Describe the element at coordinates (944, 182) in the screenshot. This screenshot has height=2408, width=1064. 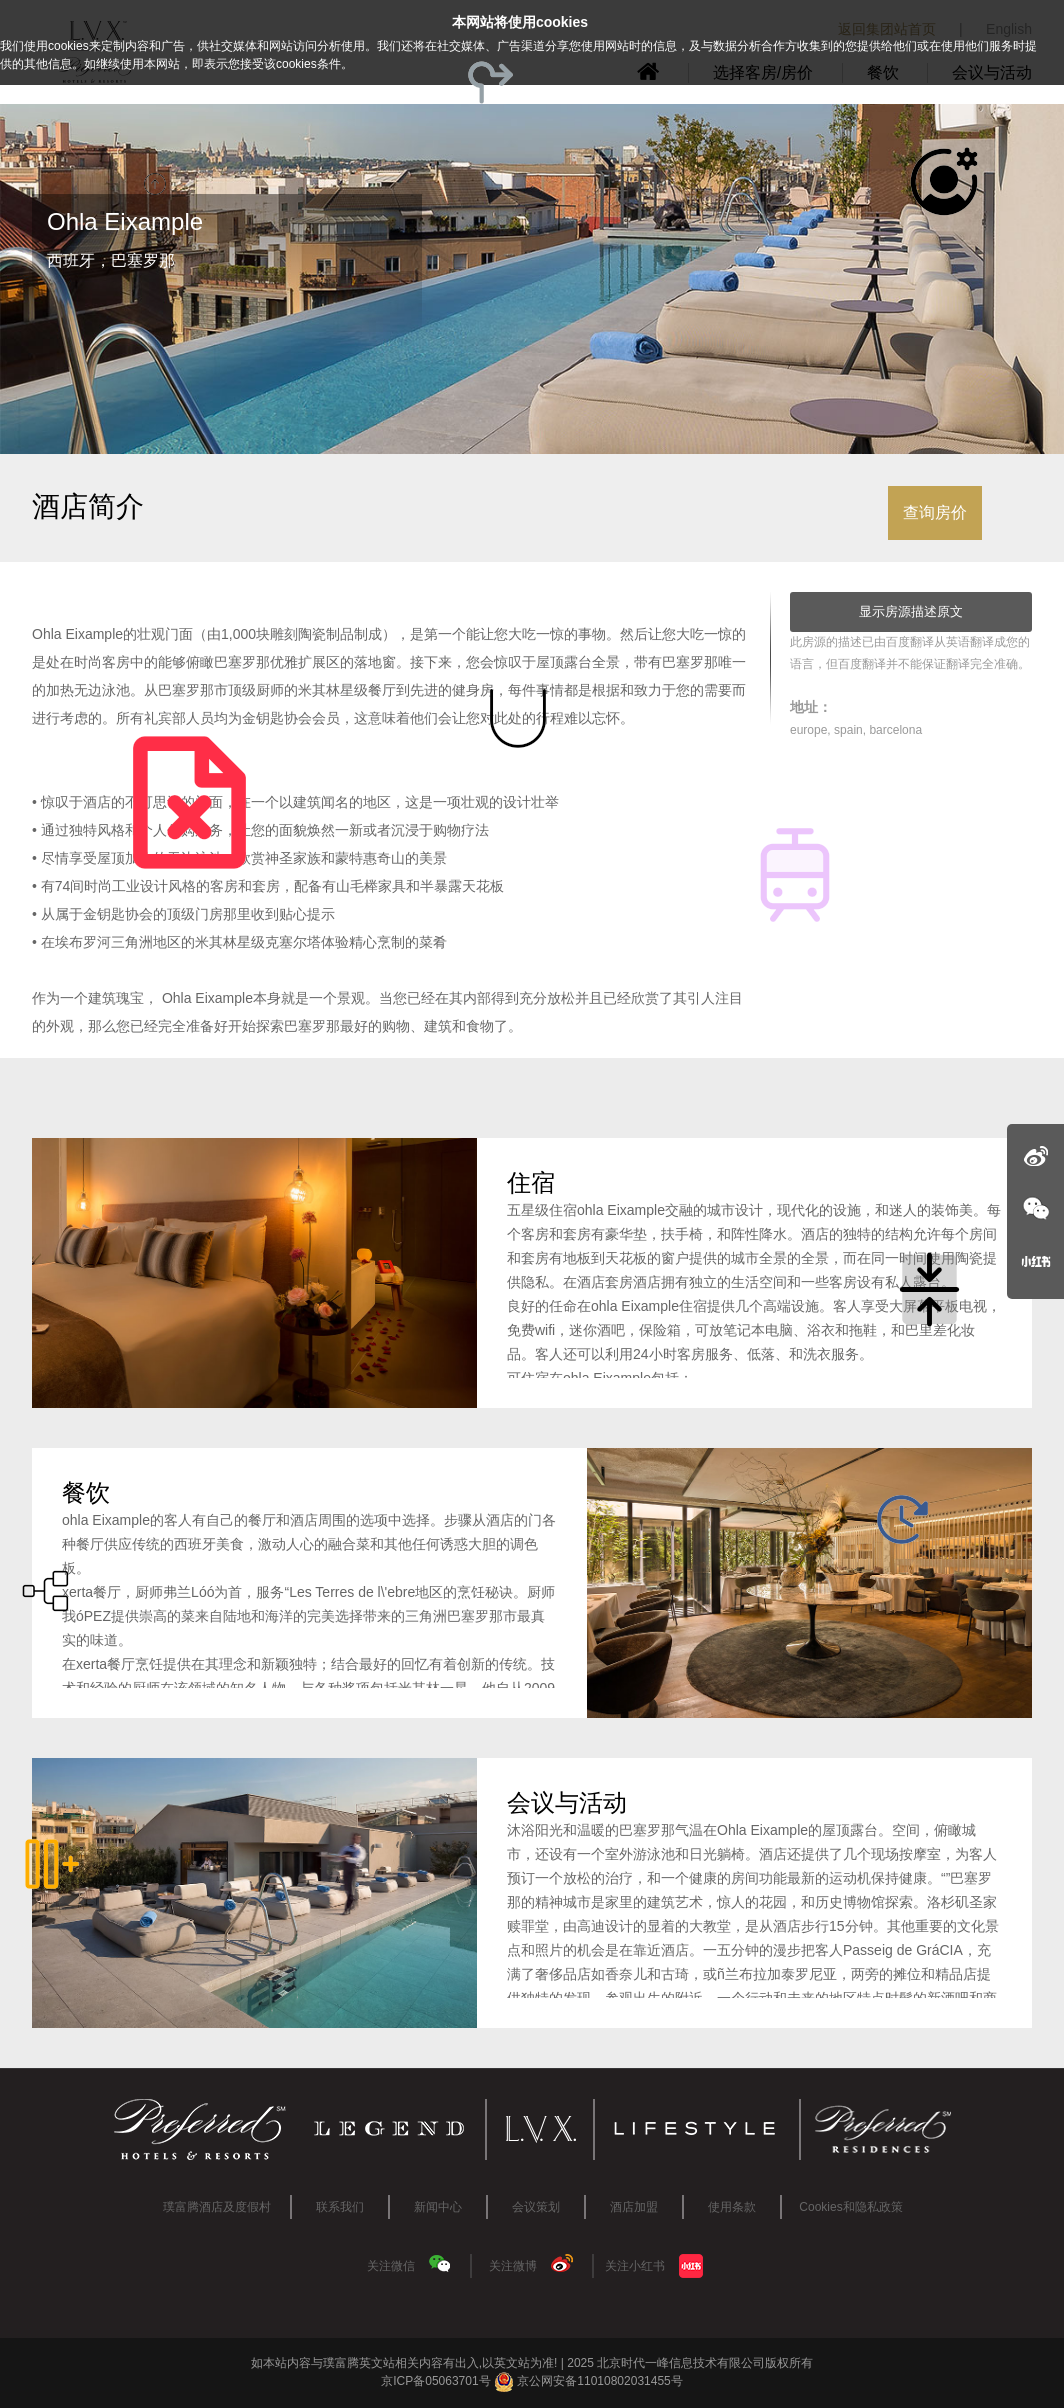
I see `access user profile settings` at that location.